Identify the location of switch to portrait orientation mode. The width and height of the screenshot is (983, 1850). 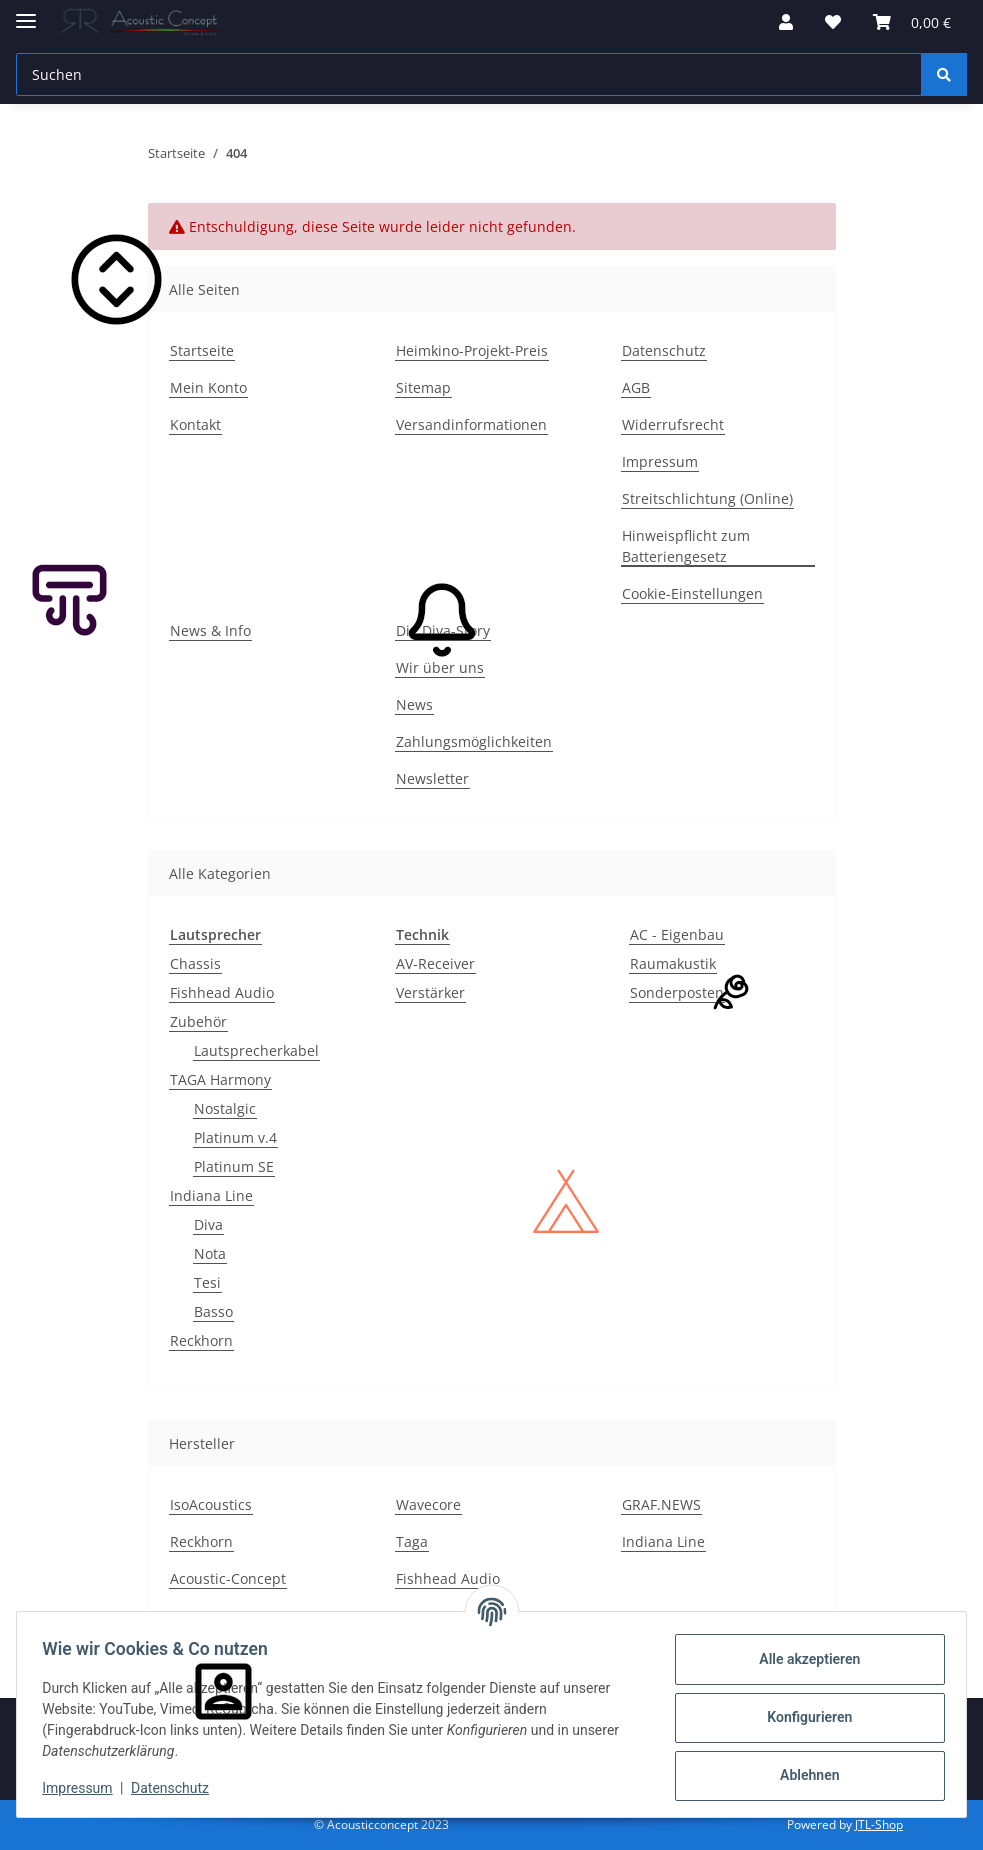
(223, 1691).